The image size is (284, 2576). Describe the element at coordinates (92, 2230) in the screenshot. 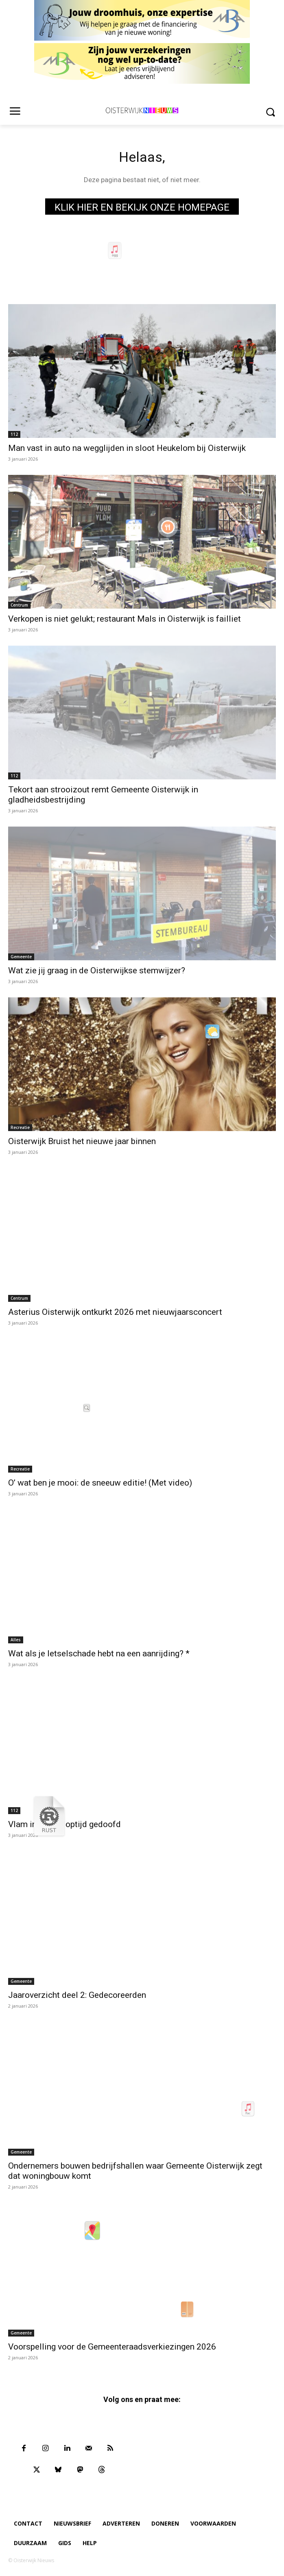

I see `geo+json file containing geographic data` at that location.